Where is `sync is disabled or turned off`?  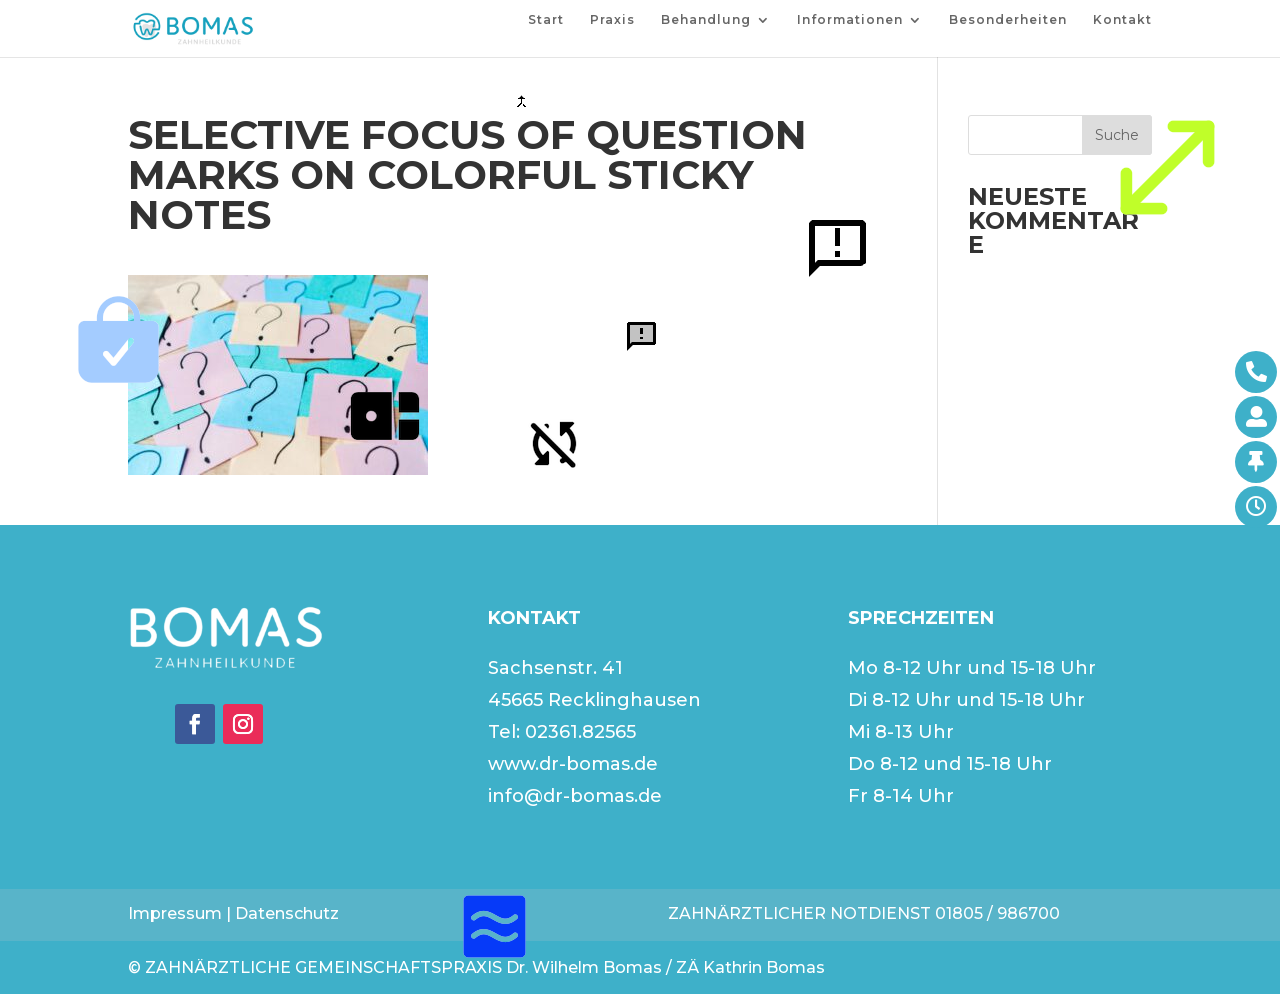 sync is disabled or turned off is located at coordinates (554, 443).